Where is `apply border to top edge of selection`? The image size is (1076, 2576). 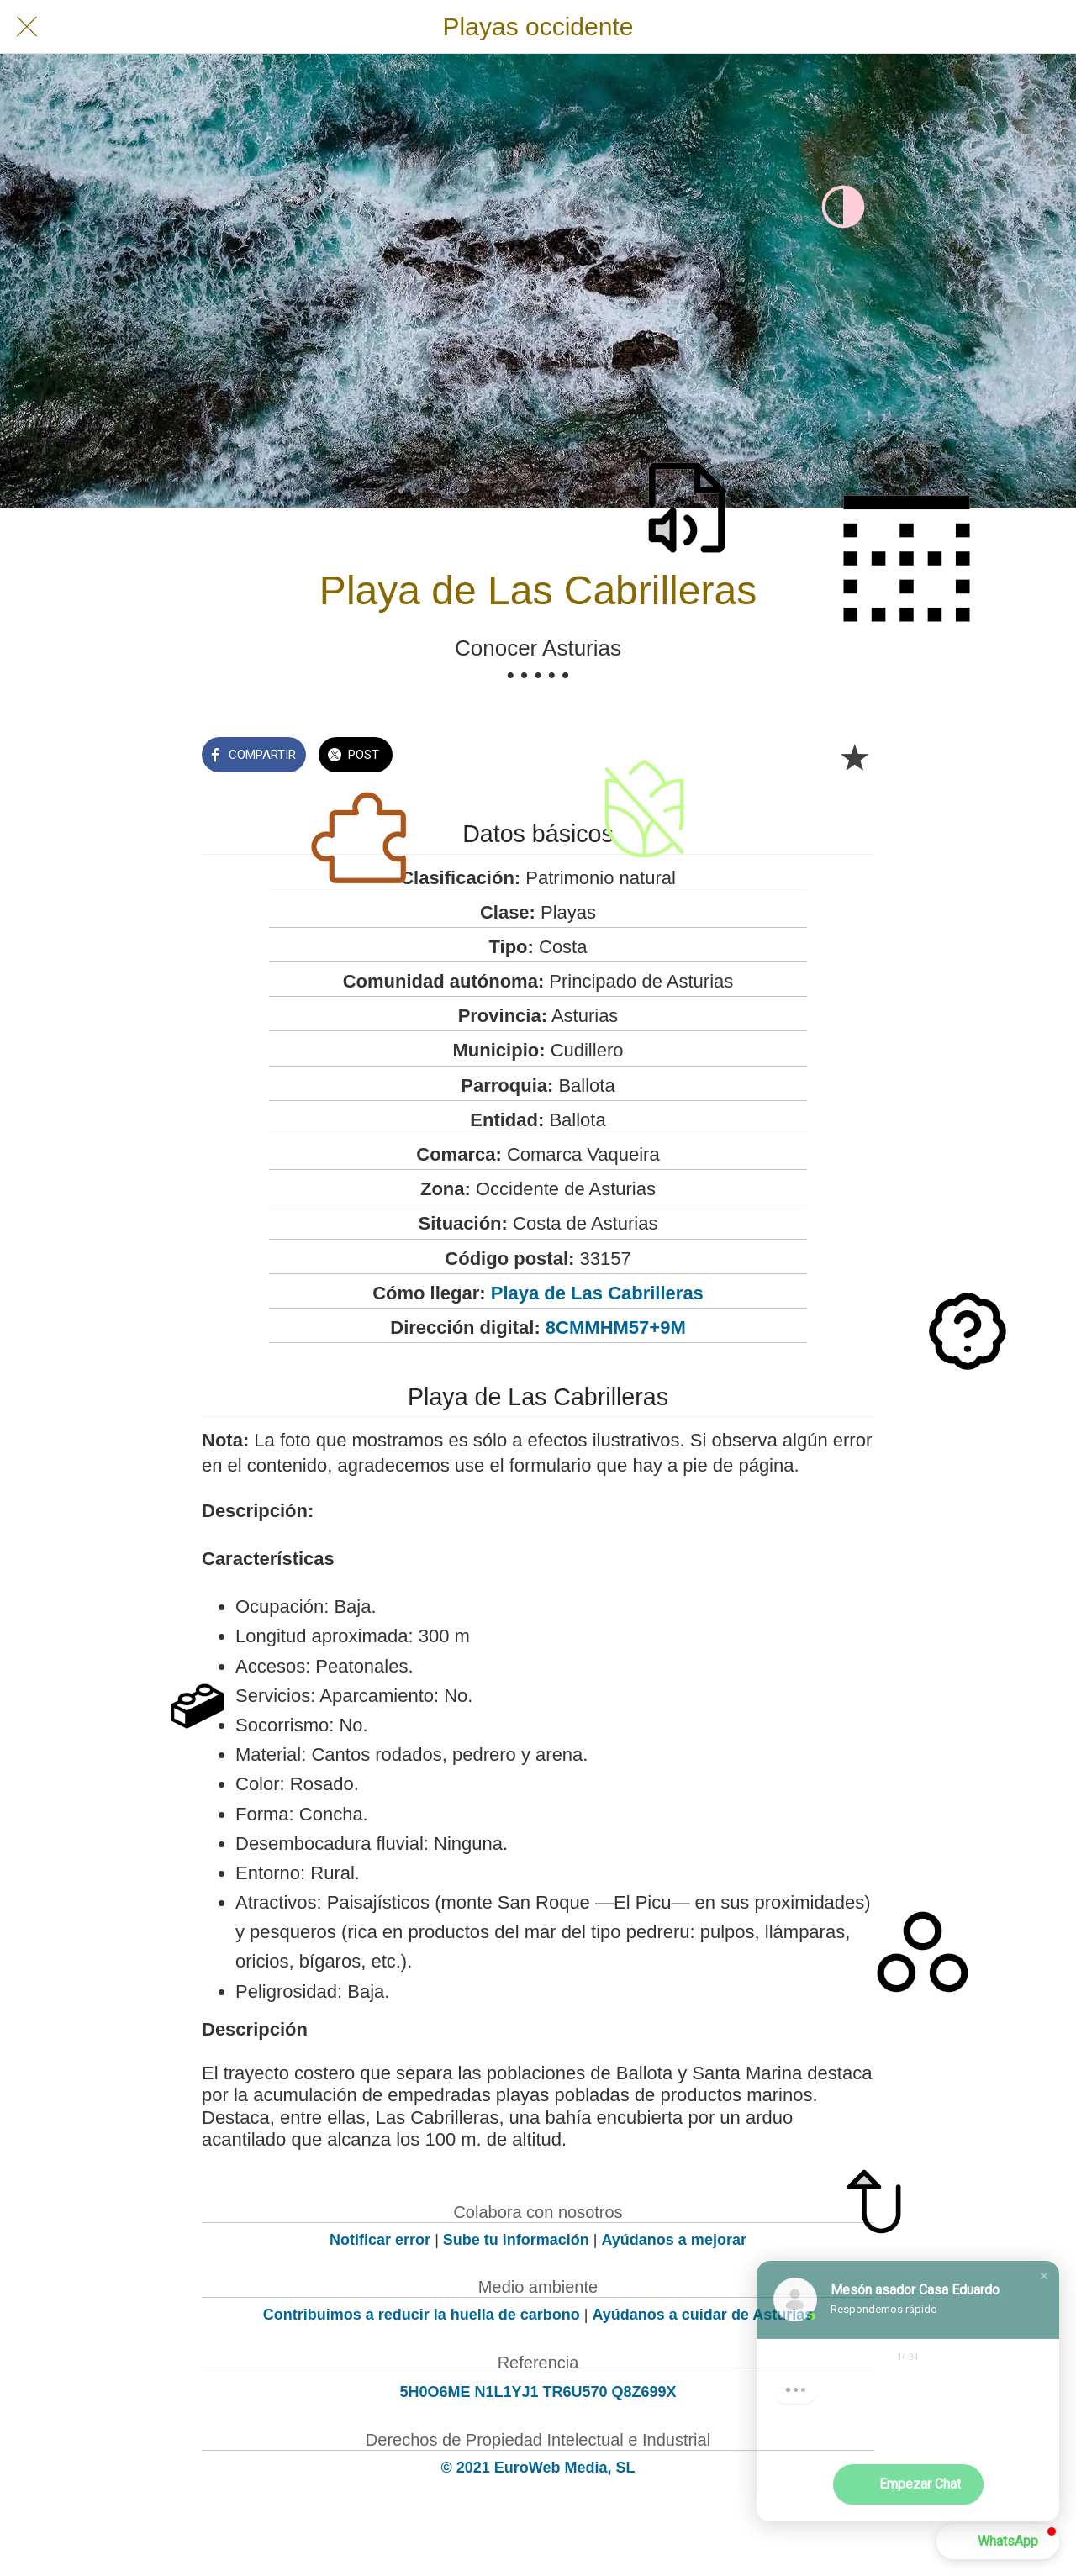
apply border to top edge of selection is located at coordinates (906, 558).